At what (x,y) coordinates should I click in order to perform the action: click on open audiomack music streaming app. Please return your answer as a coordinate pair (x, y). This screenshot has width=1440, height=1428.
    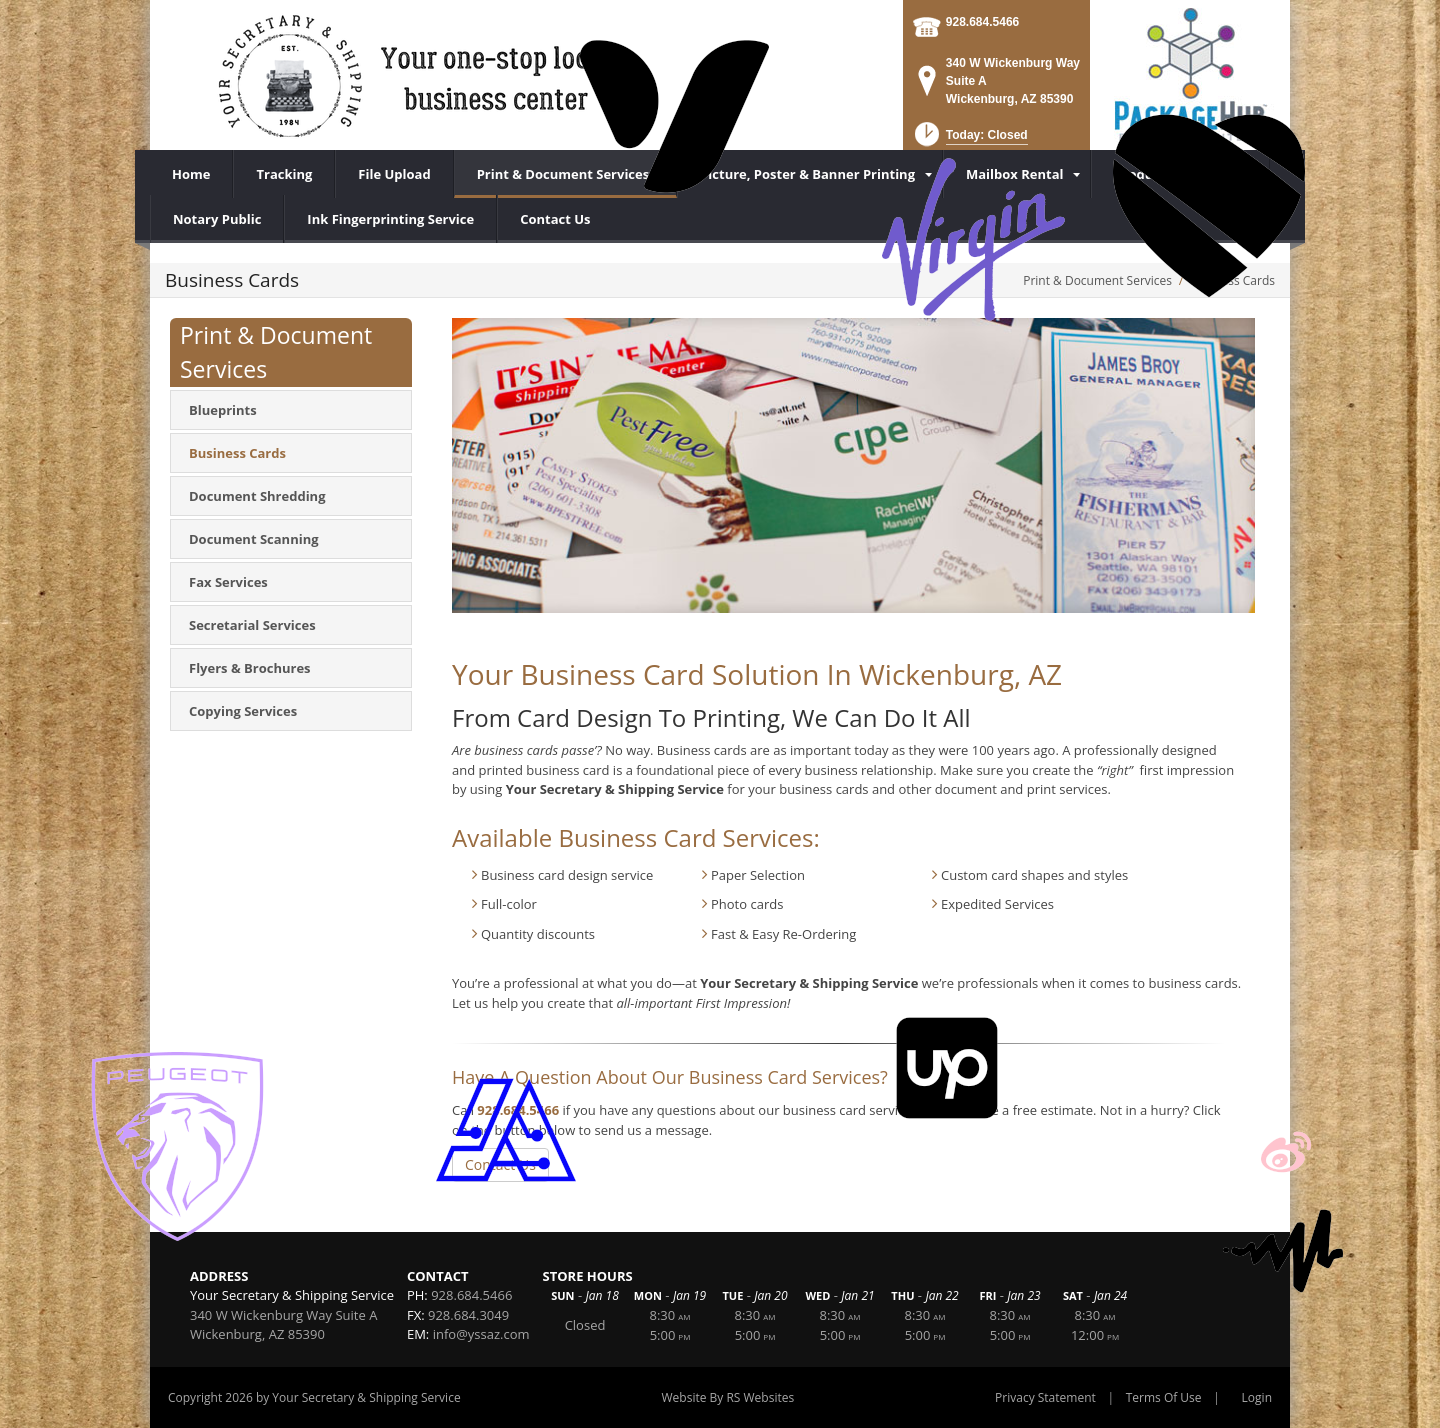
    Looking at the image, I should click on (1283, 1251).